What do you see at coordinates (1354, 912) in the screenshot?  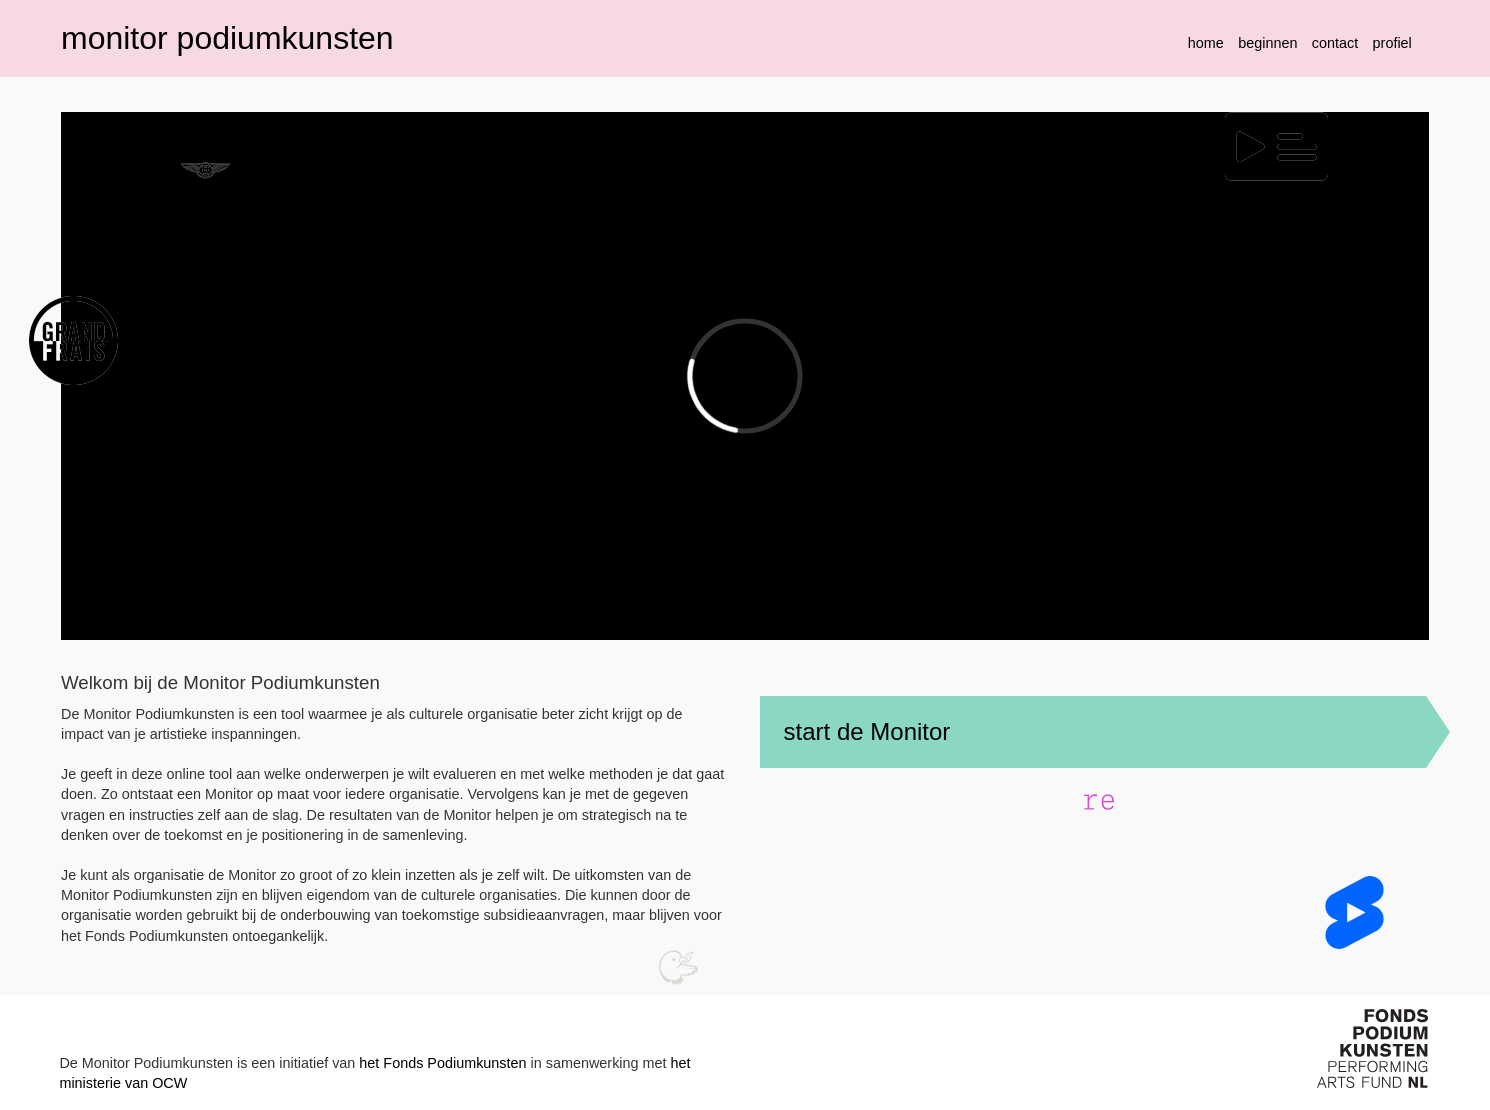 I see `open youtube shorts` at bounding box center [1354, 912].